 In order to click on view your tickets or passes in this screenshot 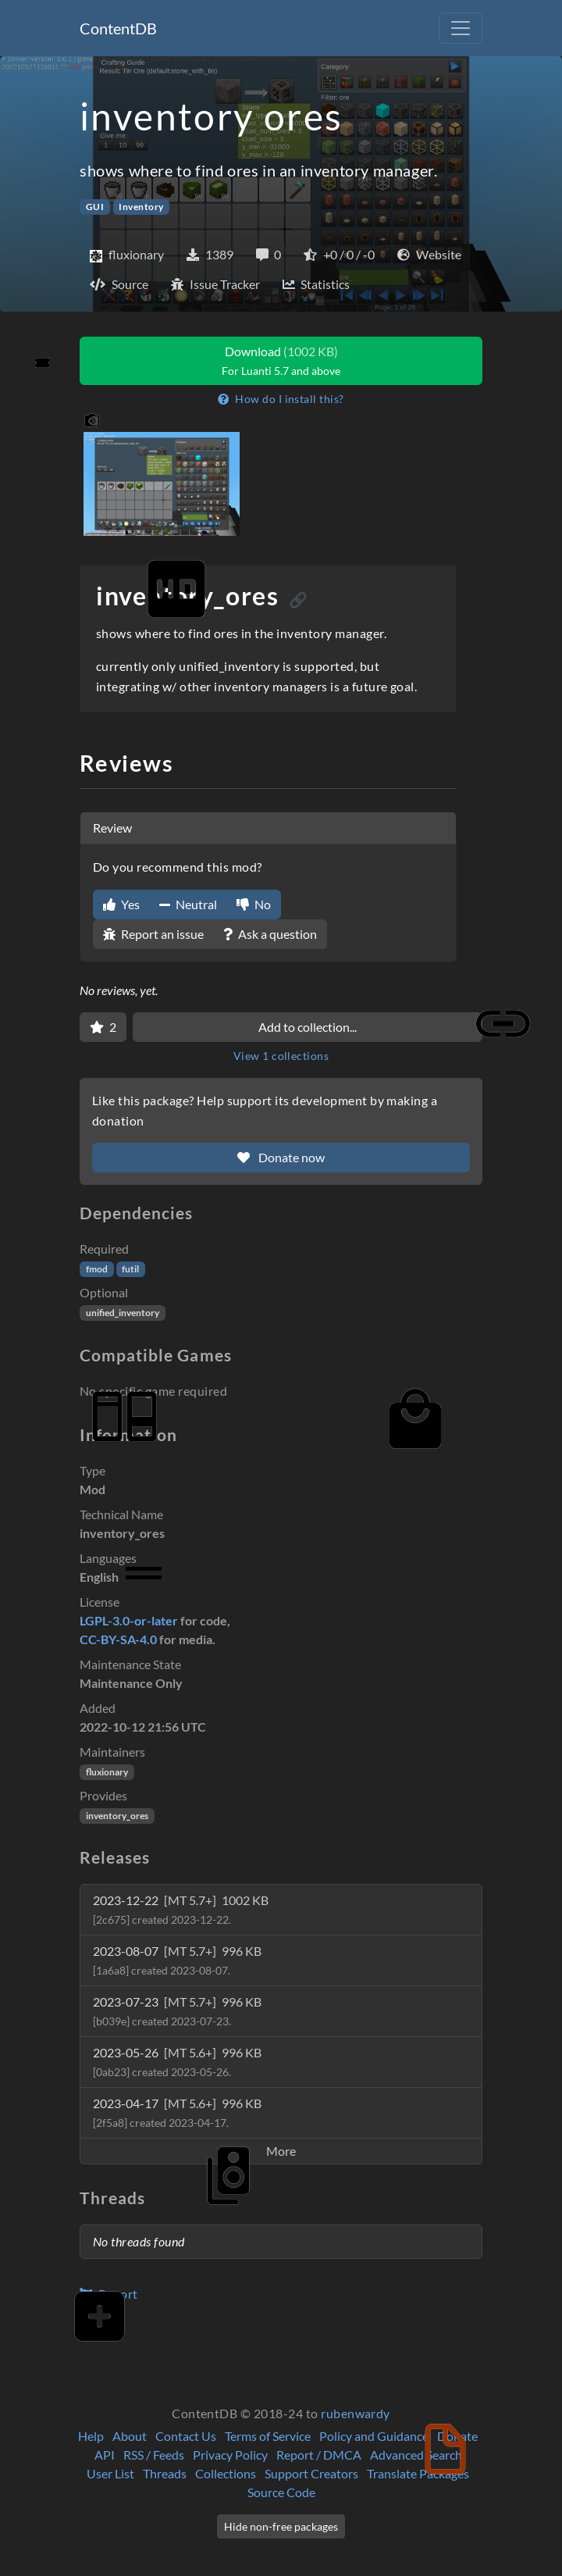, I will do `click(42, 362)`.